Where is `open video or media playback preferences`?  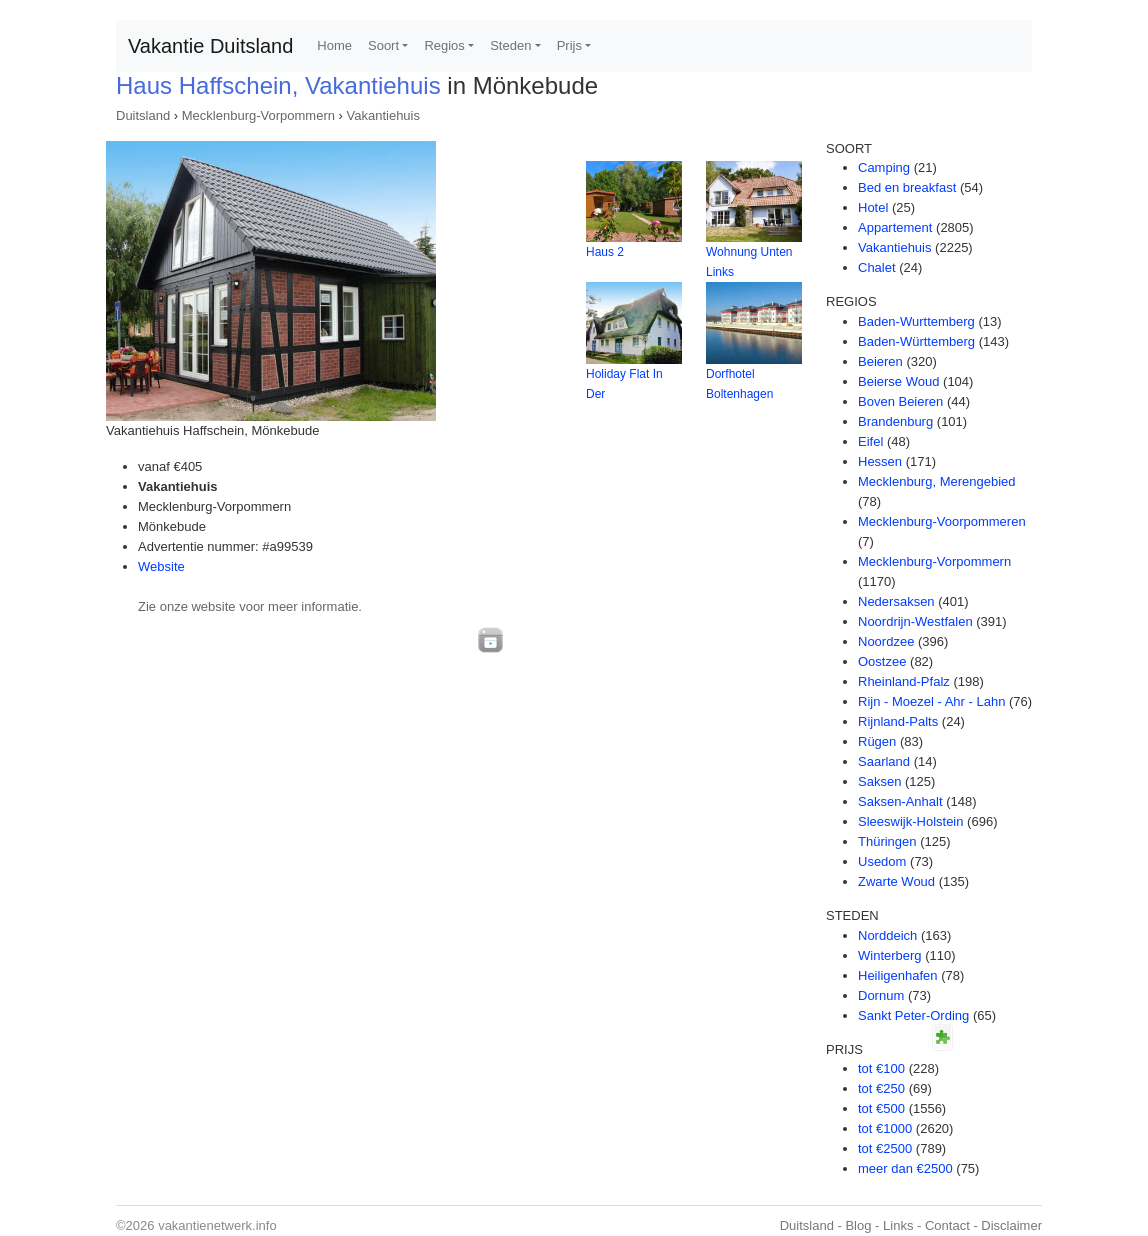 open video or media playback preferences is located at coordinates (490, 640).